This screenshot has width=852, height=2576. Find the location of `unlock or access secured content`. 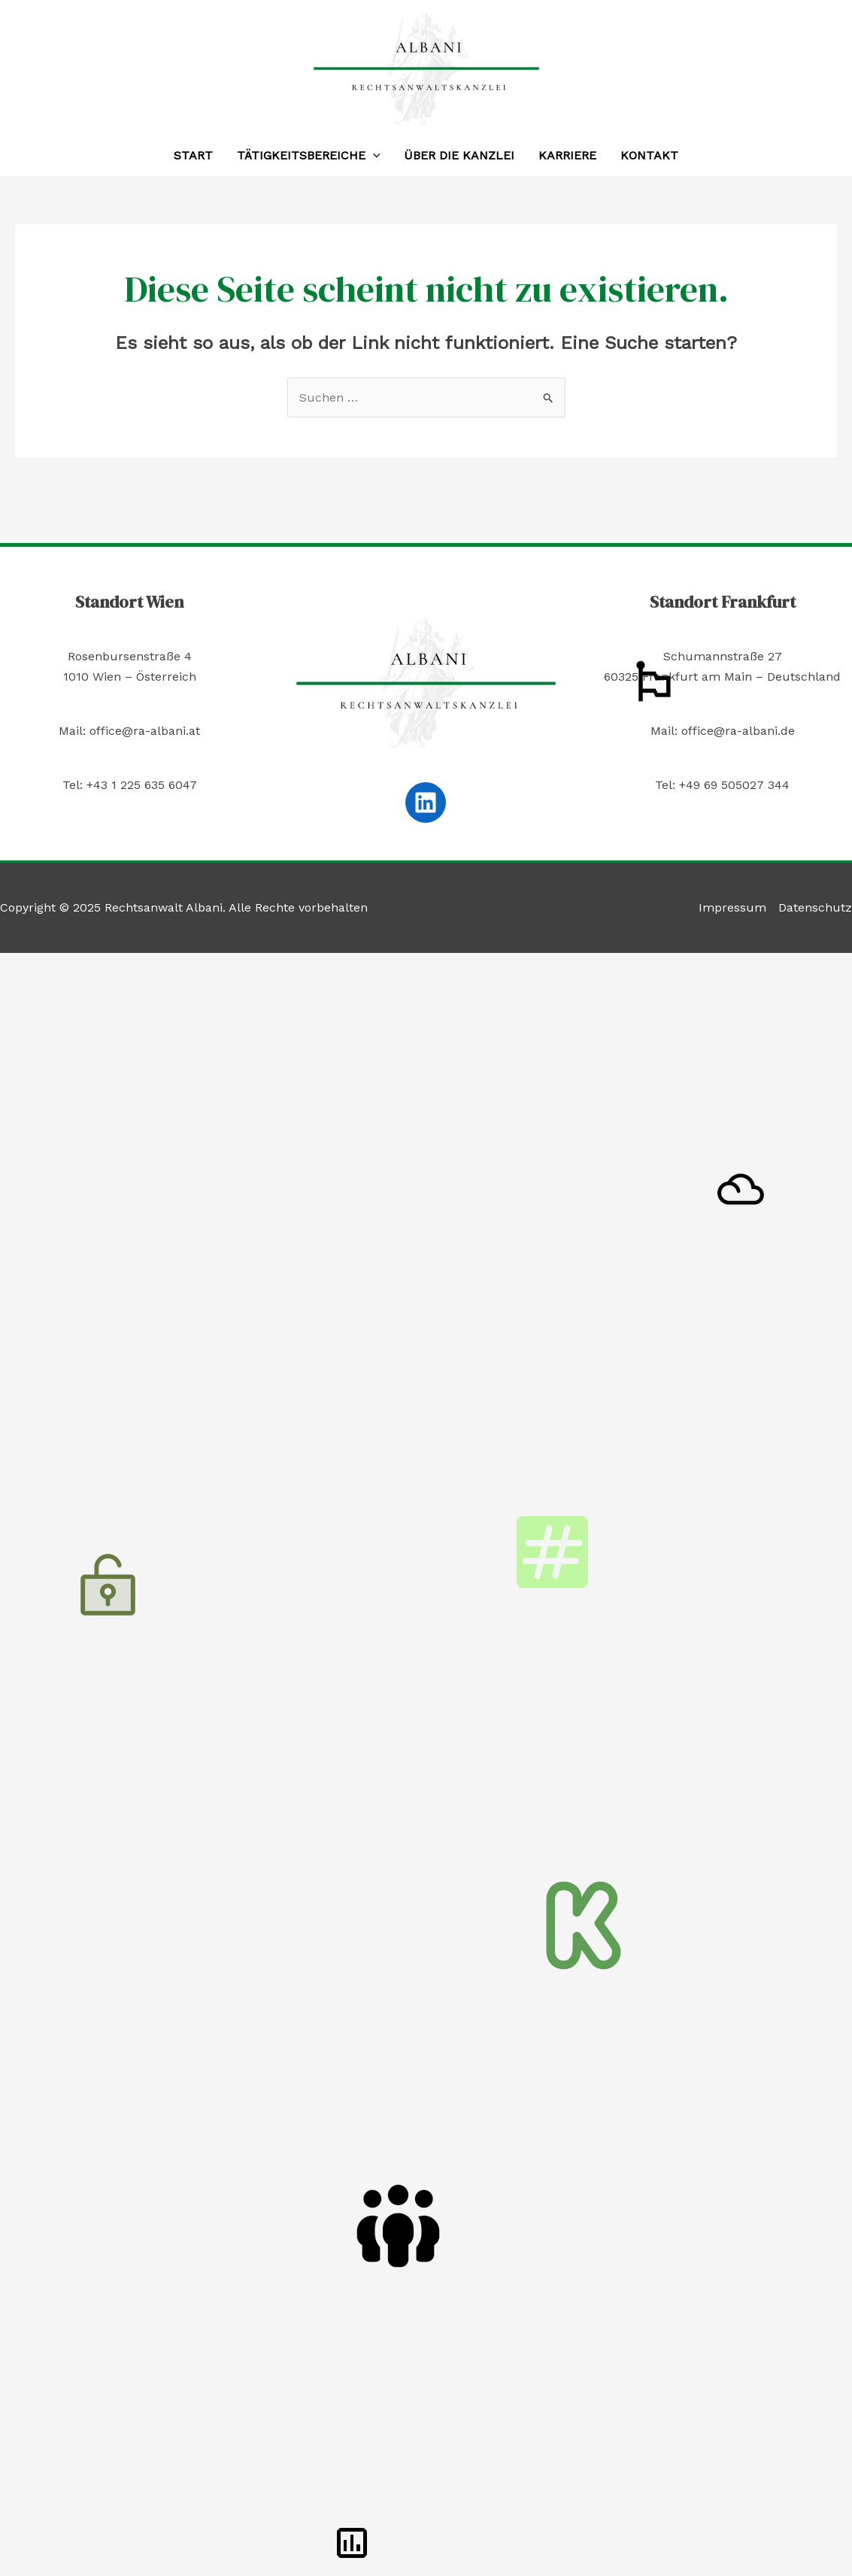

unlock or access secured content is located at coordinates (108, 1588).